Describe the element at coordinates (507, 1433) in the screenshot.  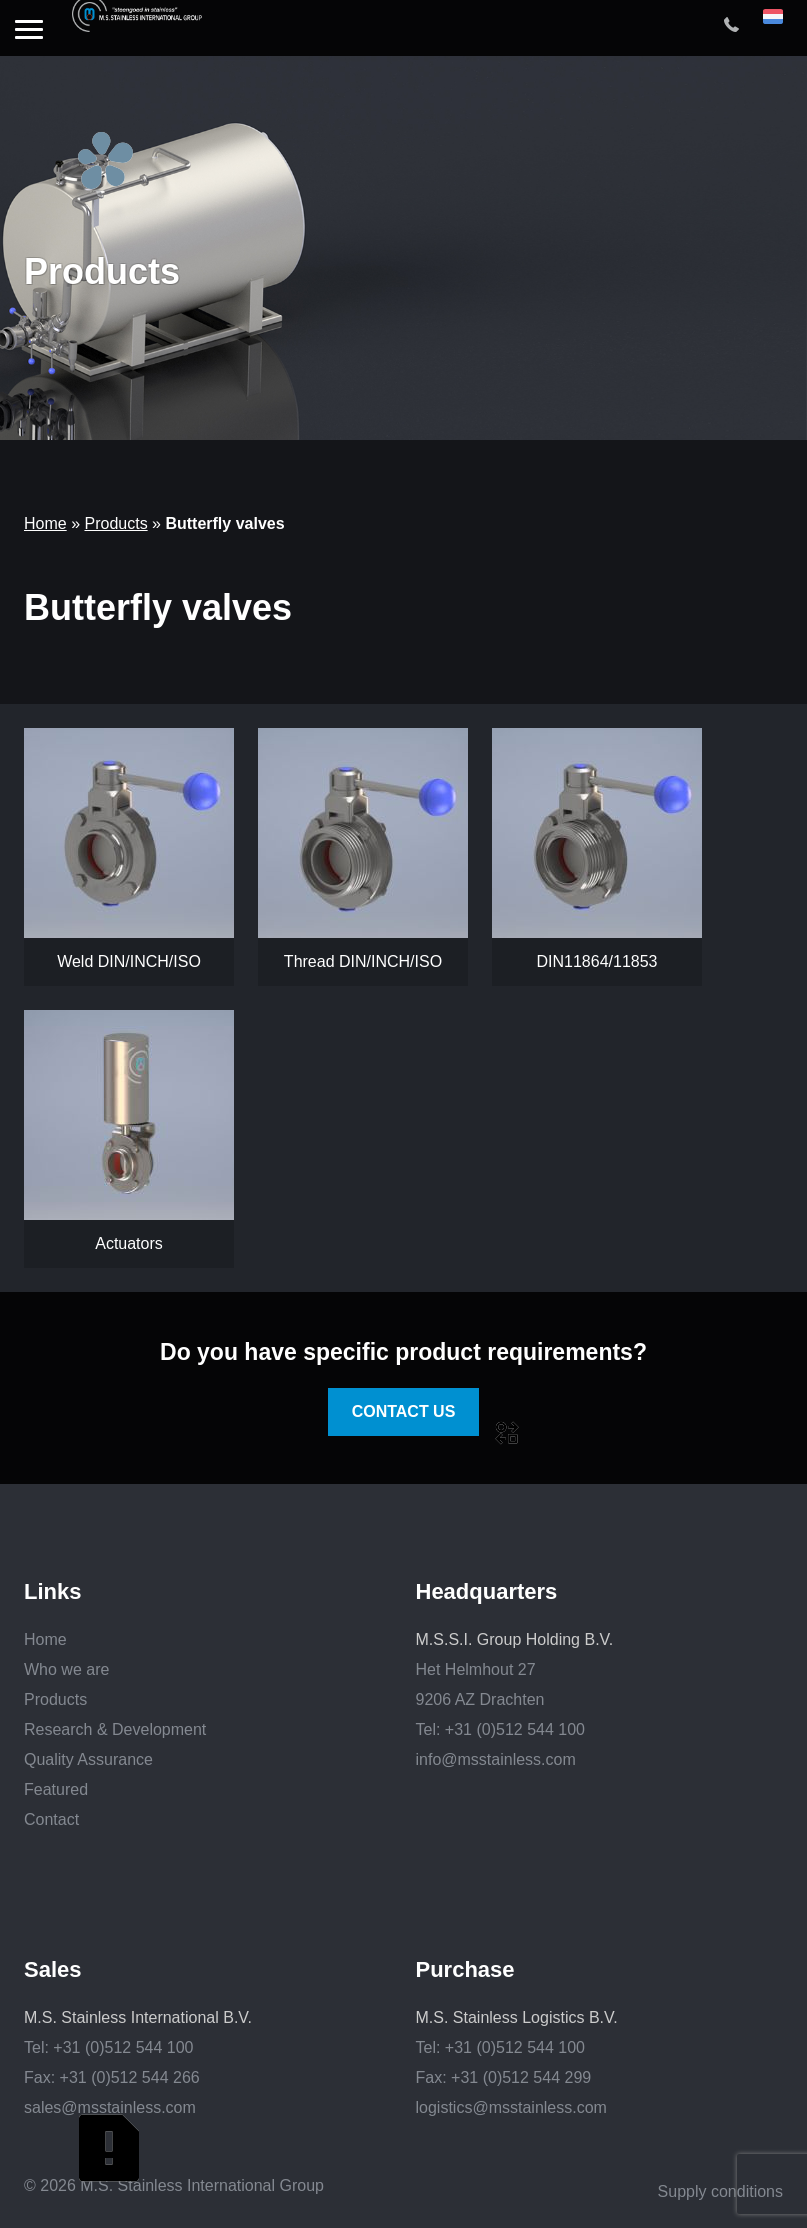
I see `swap or exchange between two items` at that location.